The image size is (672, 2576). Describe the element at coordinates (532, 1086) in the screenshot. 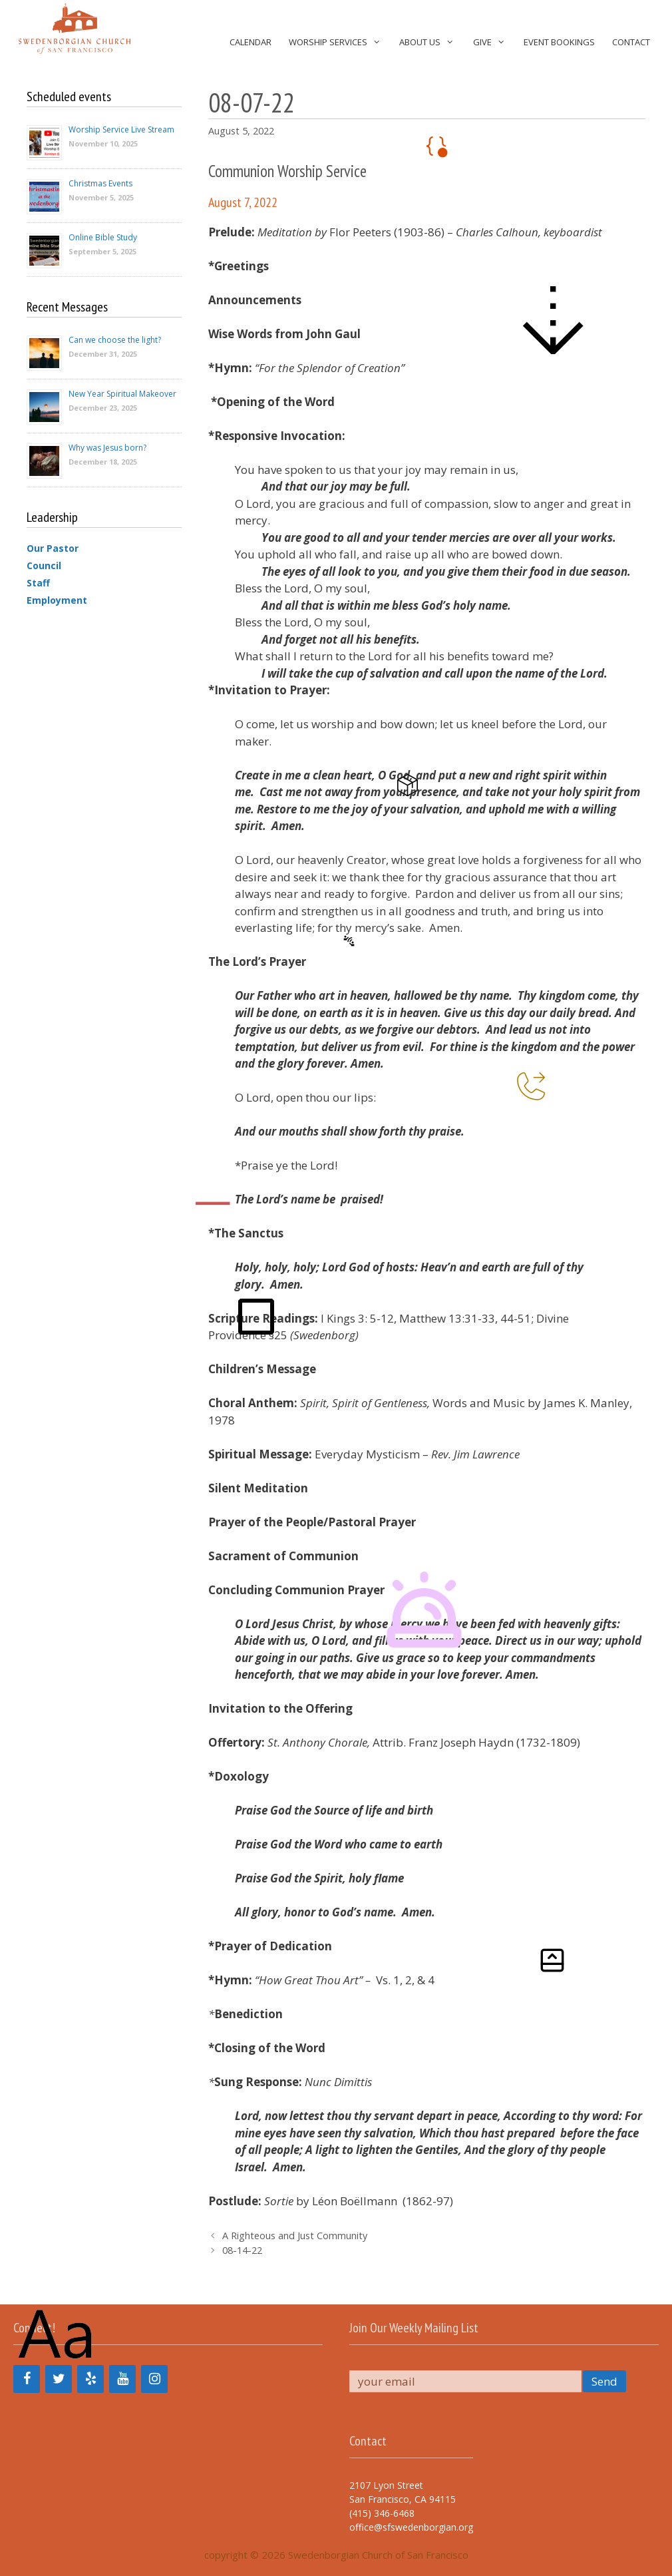

I see `transfer an active call` at that location.